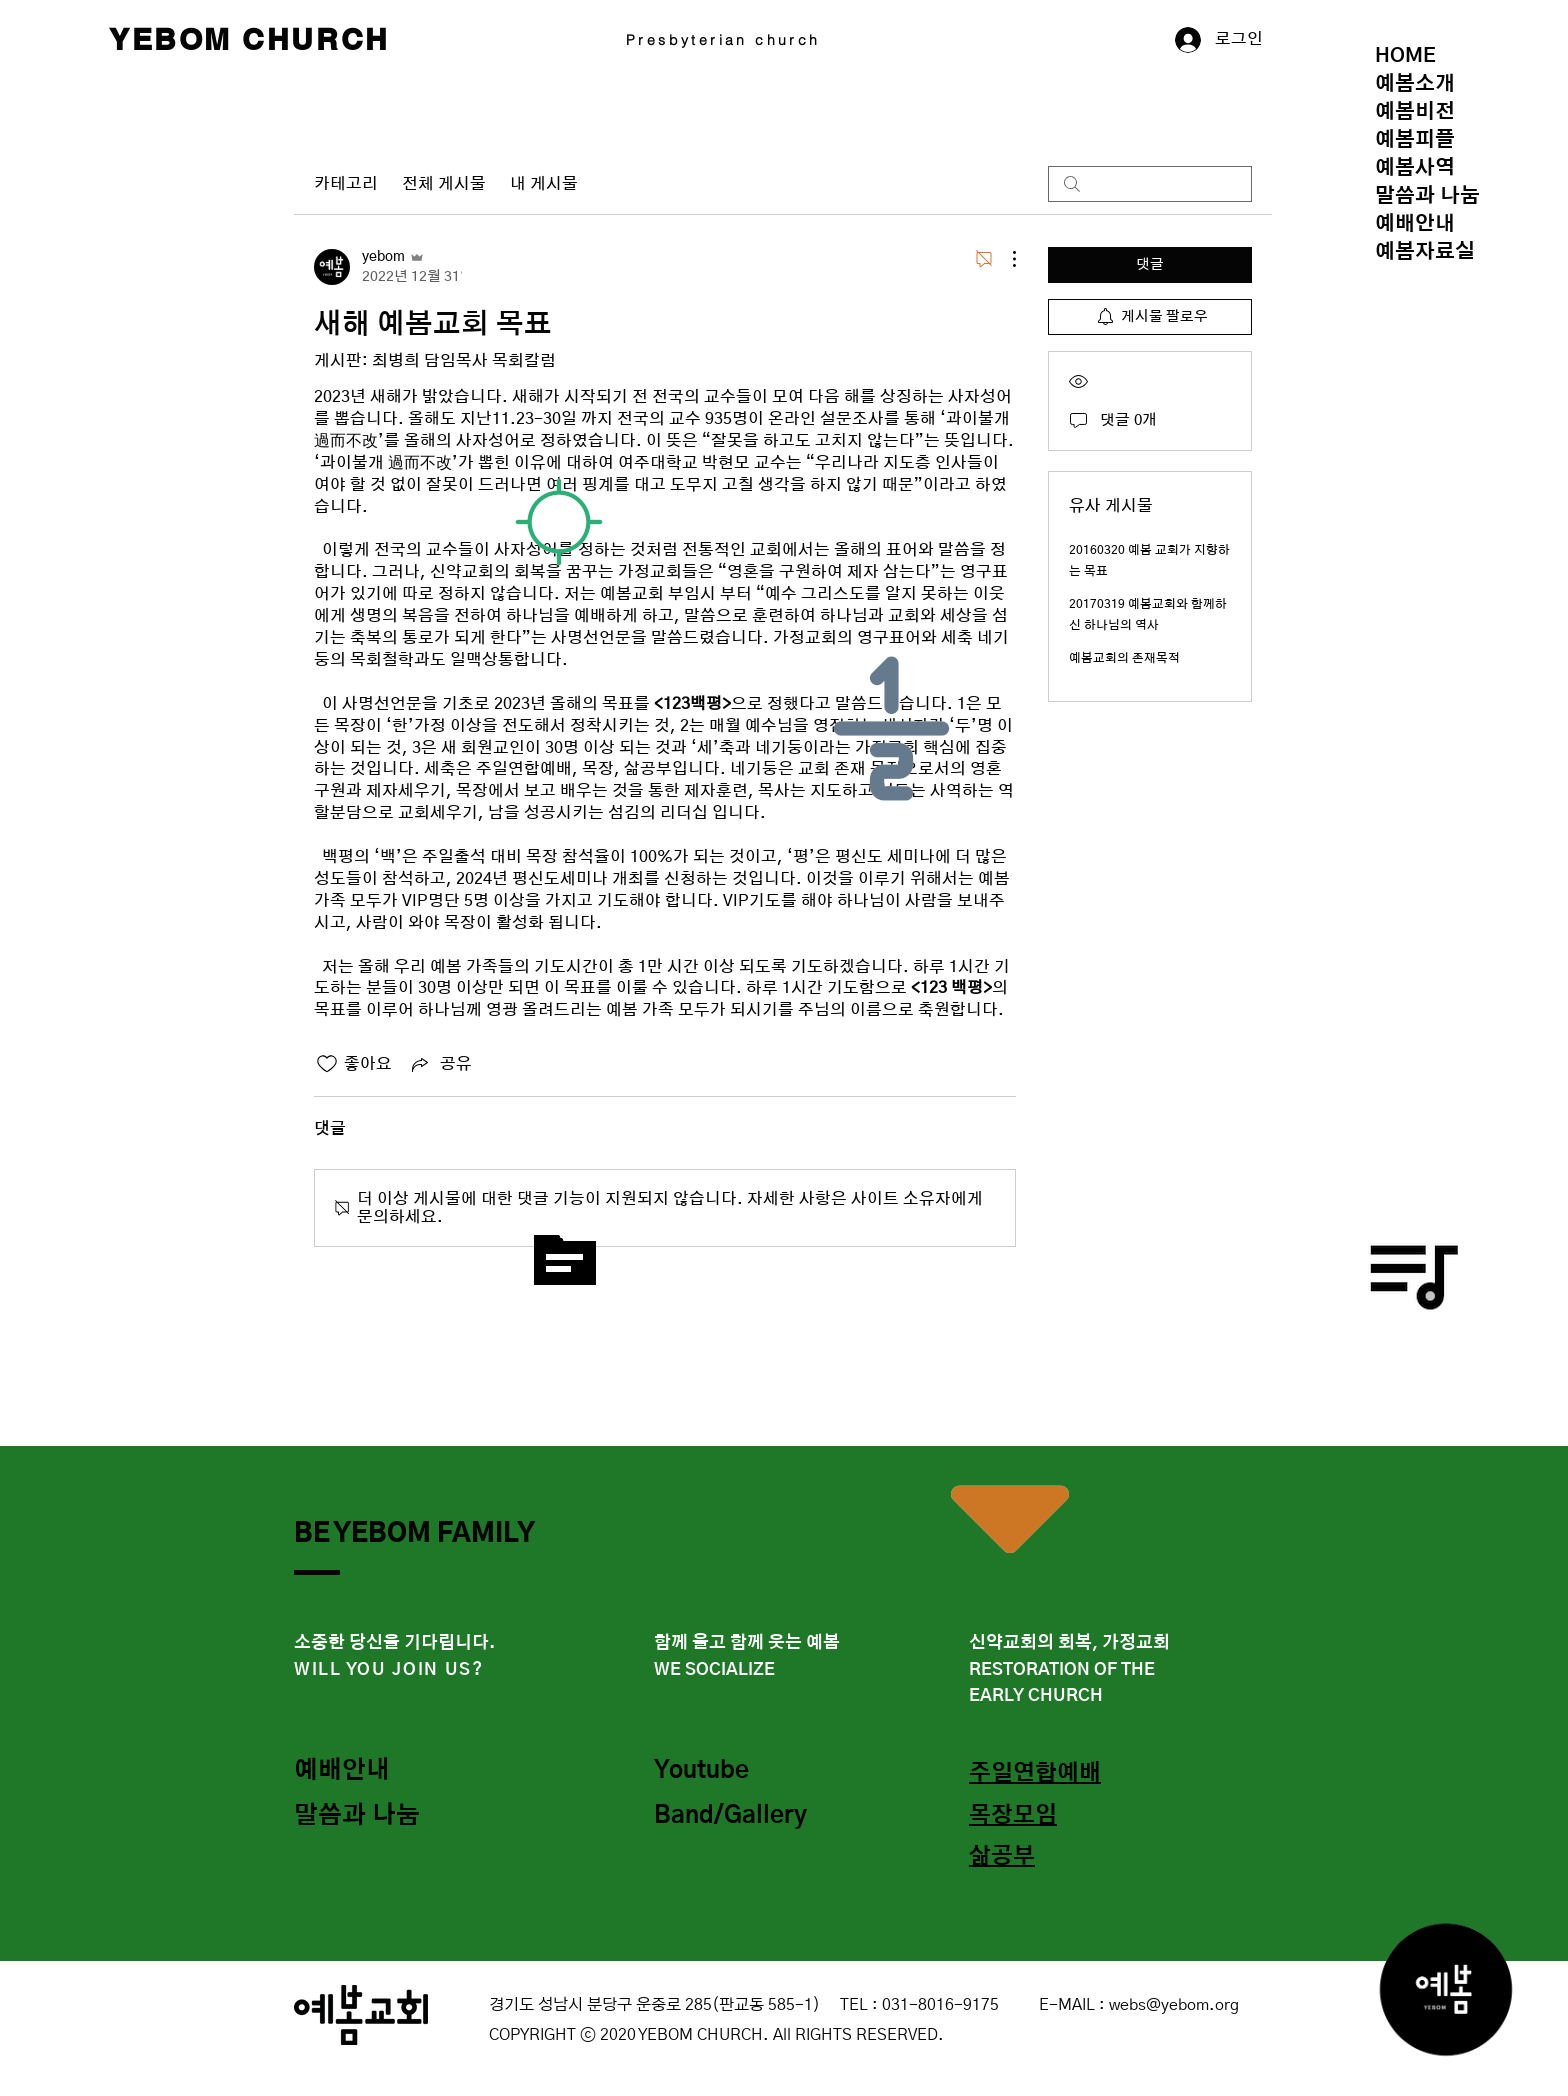 Image resolution: width=1568 pixels, height=2096 pixels. What do you see at coordinates (1412, 1273) in the screenshot?
I see `view music queue or playlist` at bounding box center [1412, 1273].